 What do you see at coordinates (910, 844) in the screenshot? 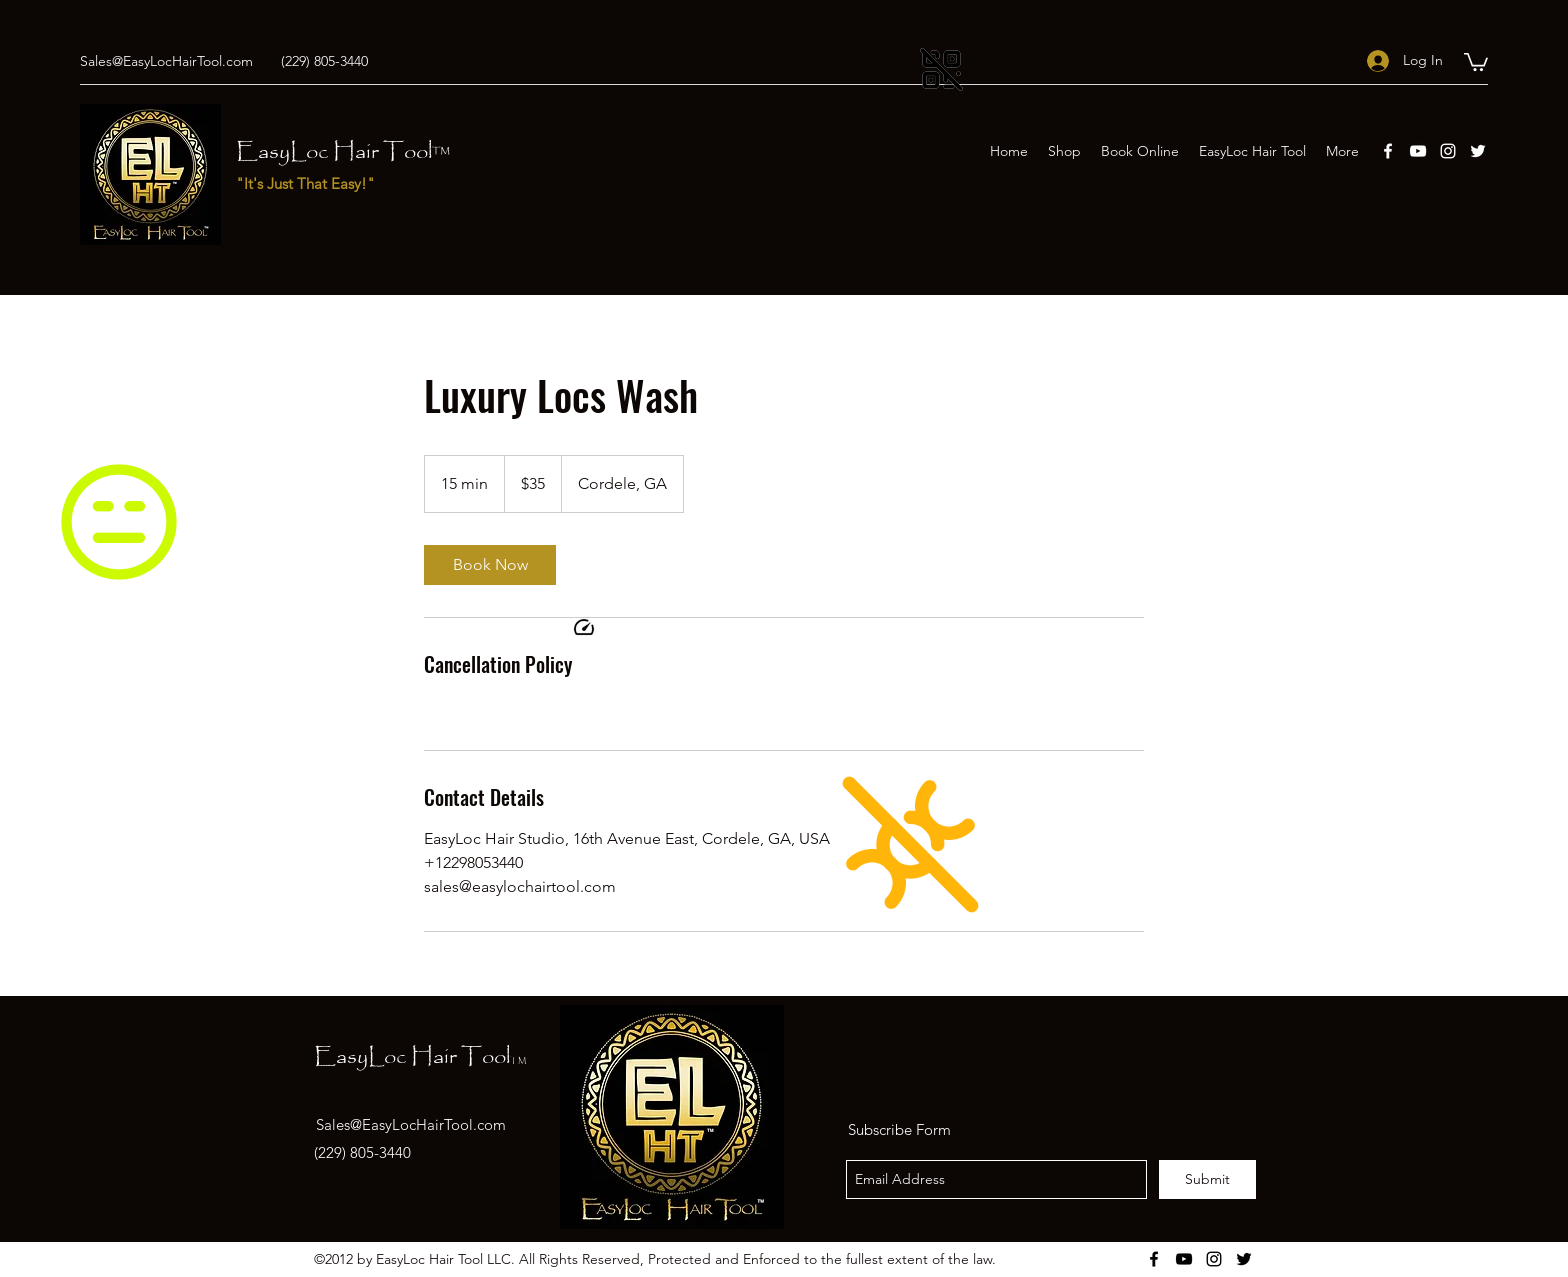
I see `disable genetic or DNA-related features` at bounding box center [910, 844].